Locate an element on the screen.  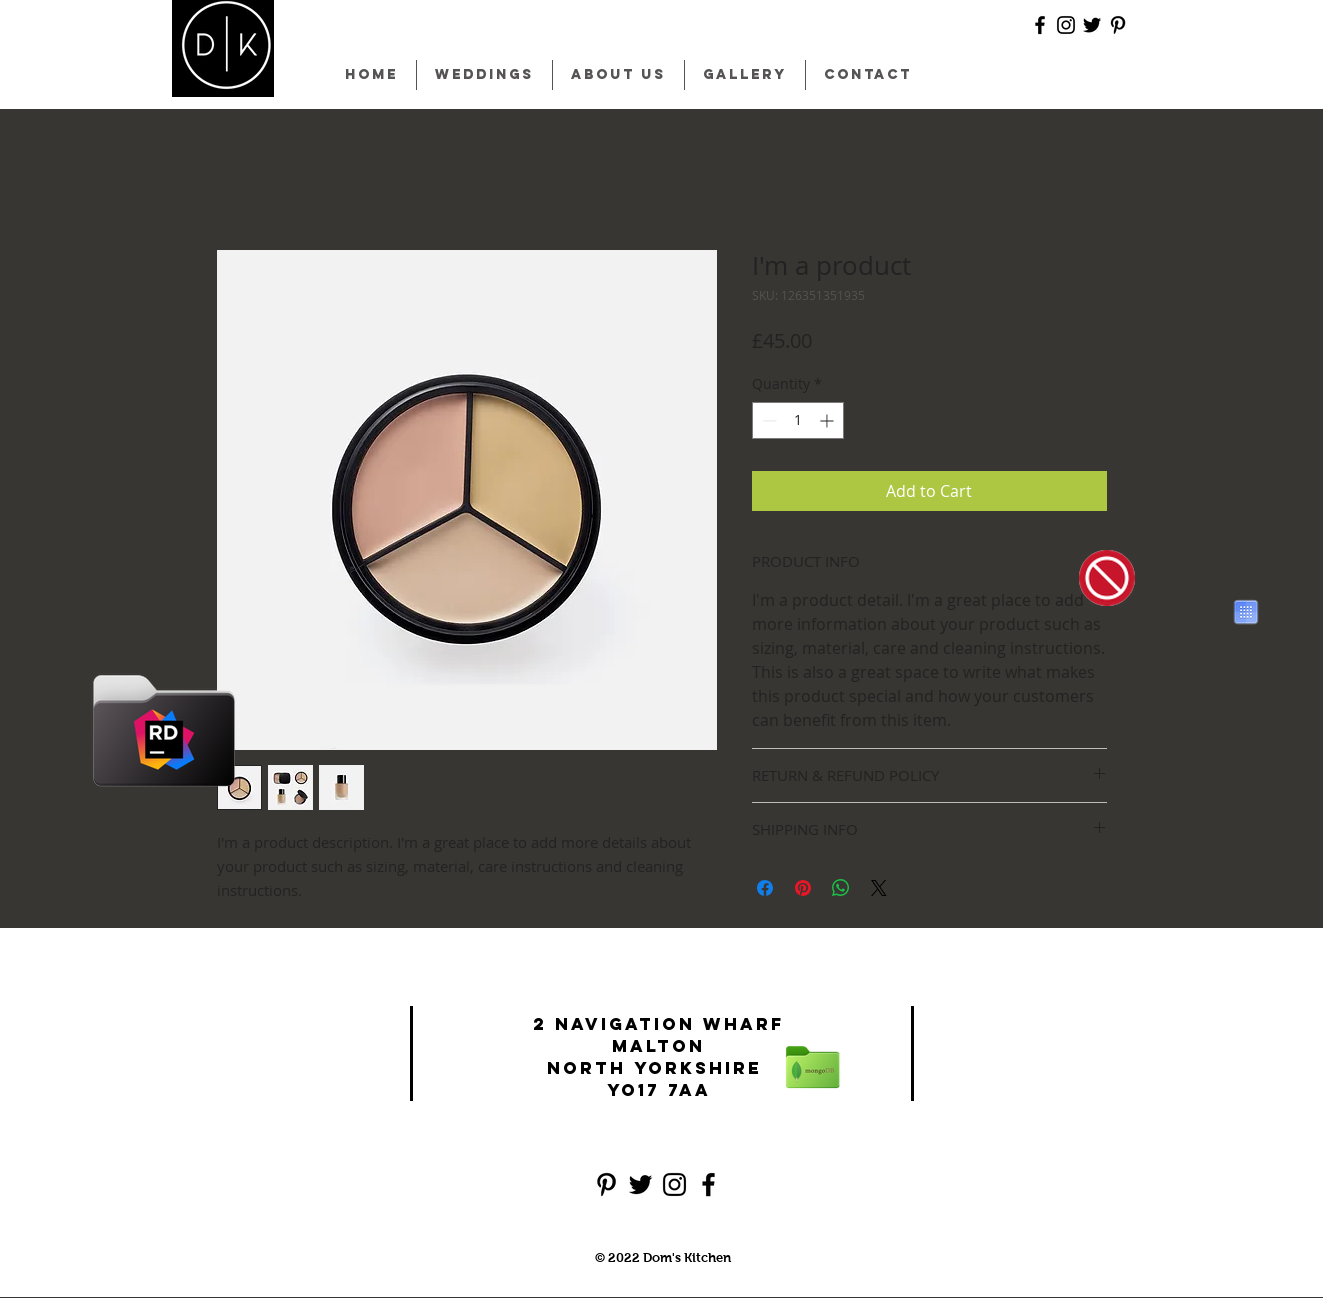
open the app drawer or launcher is located at coordinates (1246, 612).